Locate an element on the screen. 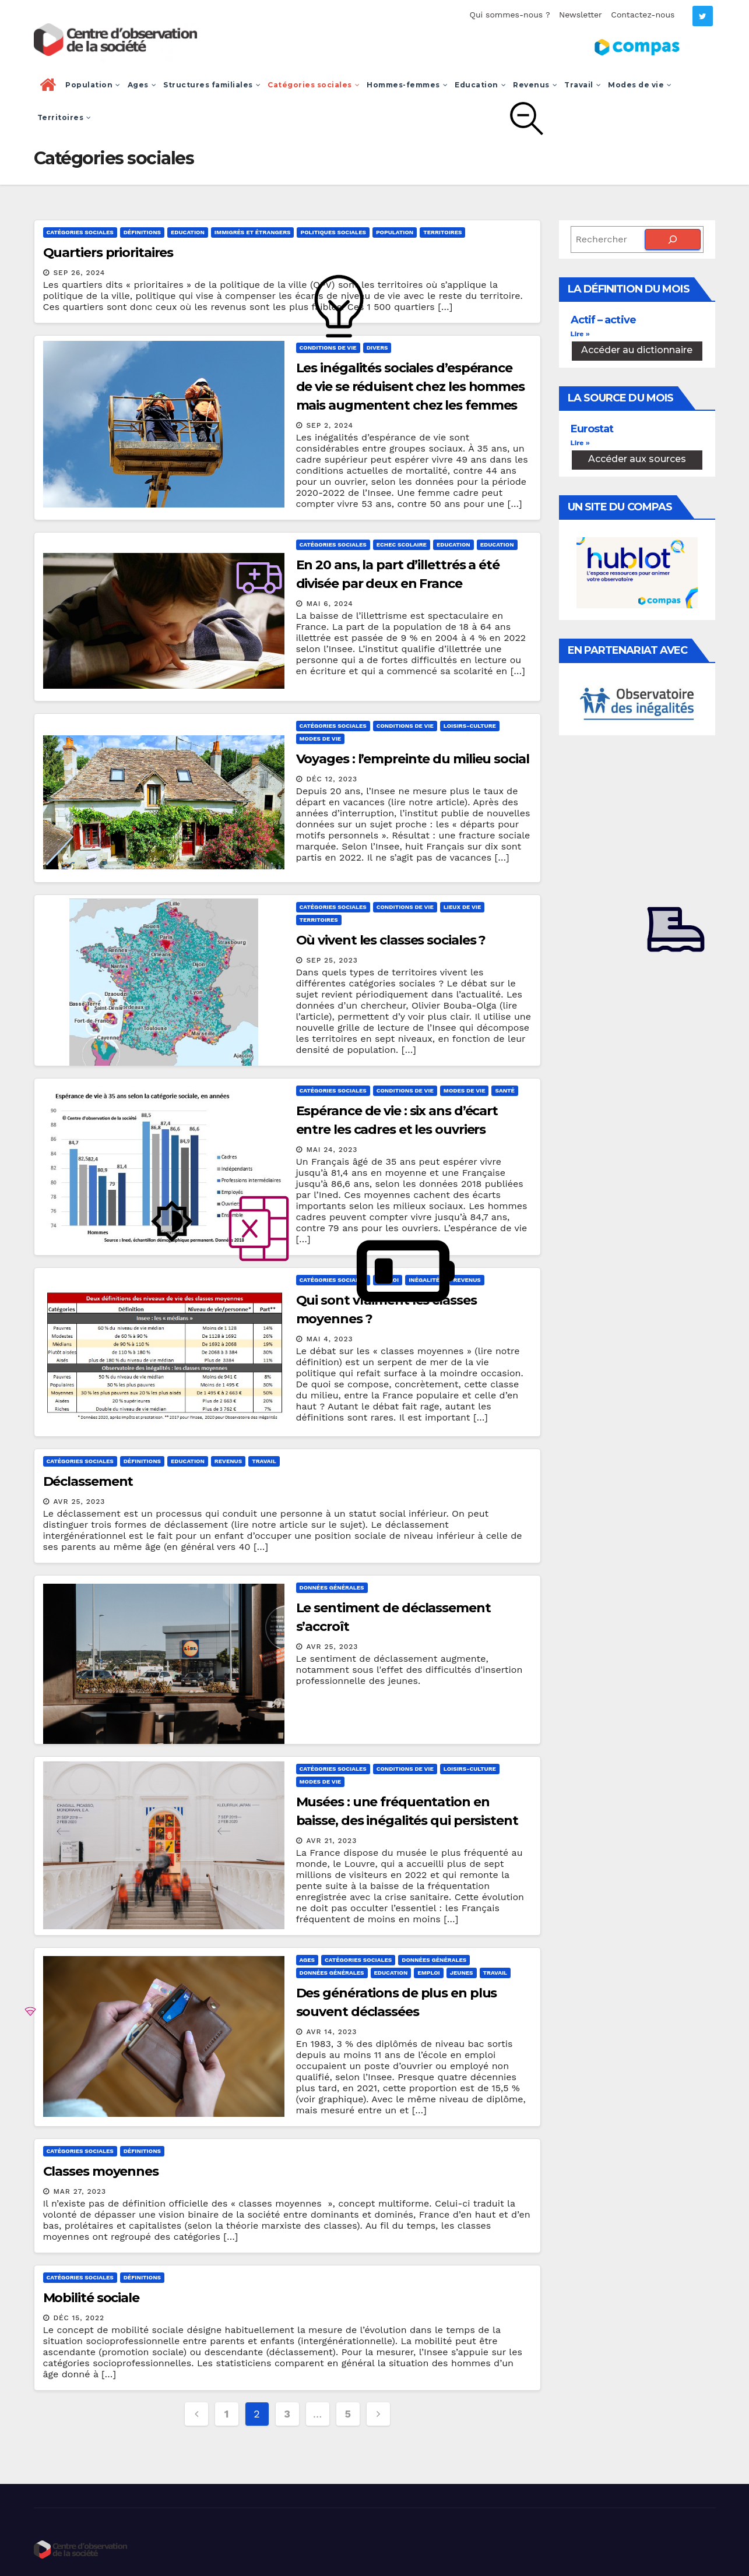 The image size is (749, 2576). adjust screen brightness to medium level is located at coordinates (172, 1221).